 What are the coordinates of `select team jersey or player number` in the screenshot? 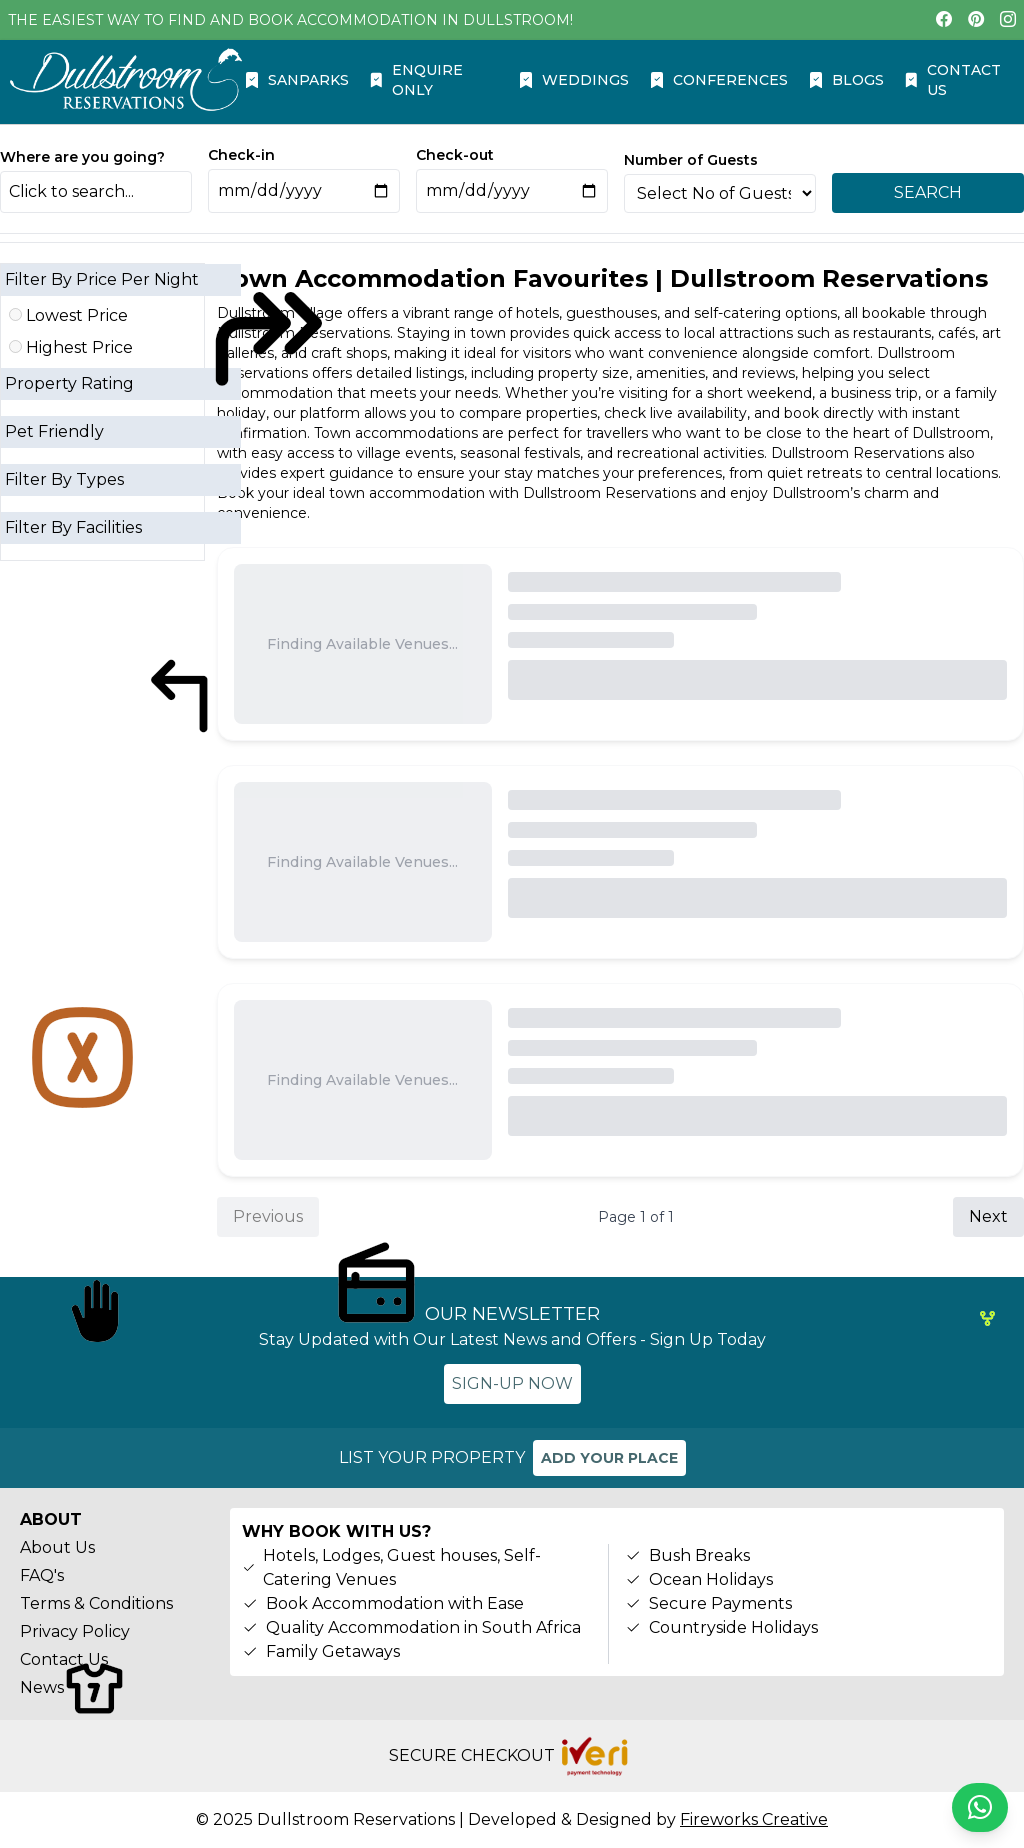 It's located at (94, 1688).